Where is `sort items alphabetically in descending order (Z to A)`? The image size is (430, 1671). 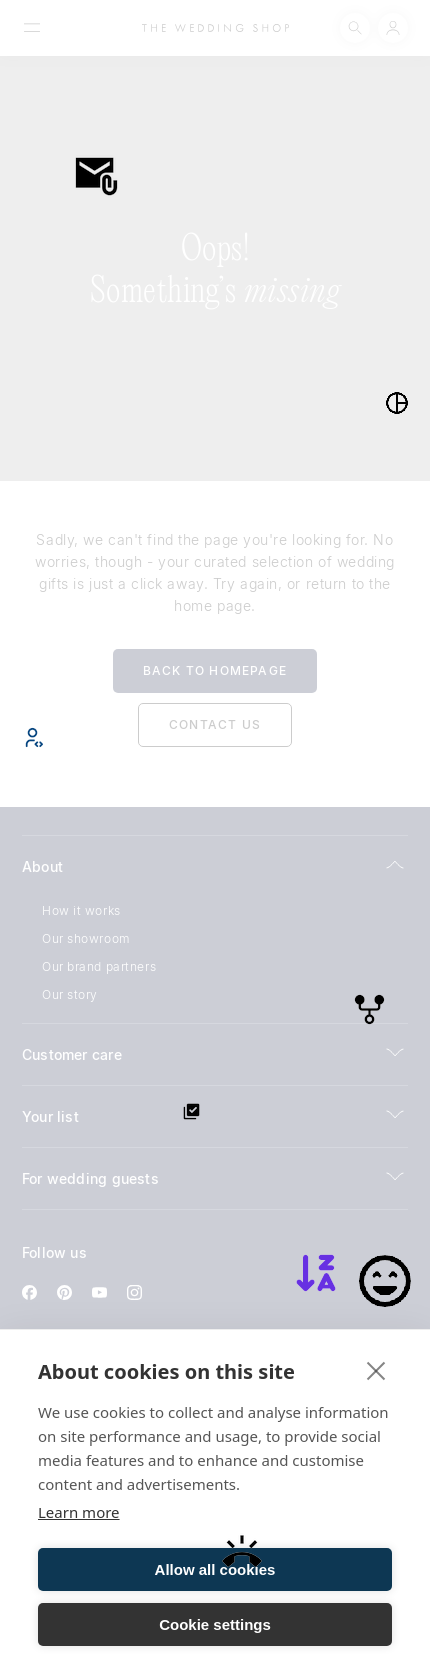 sort items alphabetically in descending order (Z to A) is located at coordinates (316, 1273).